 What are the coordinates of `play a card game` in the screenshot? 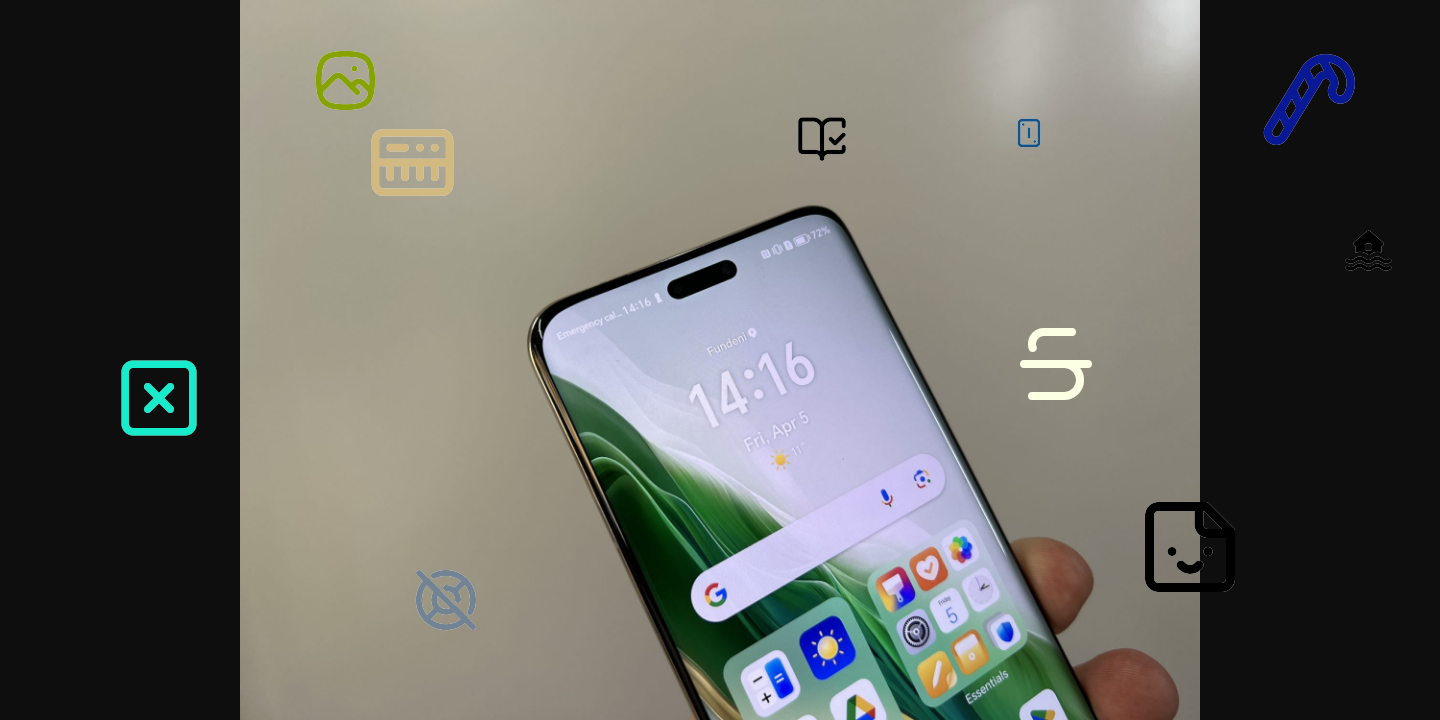 It's located at (1029, 133).